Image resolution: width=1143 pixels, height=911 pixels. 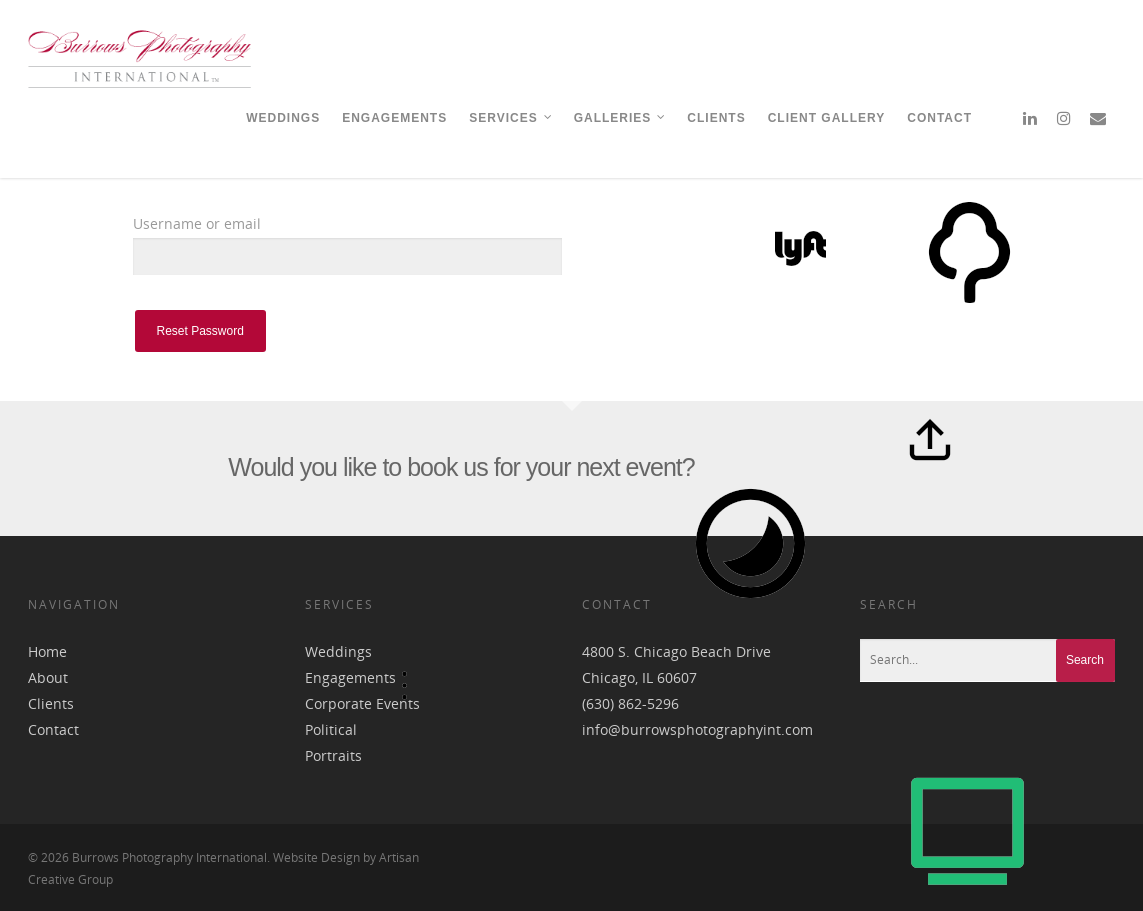 I want to click on open the lyft app, so click(x=800, y=248).